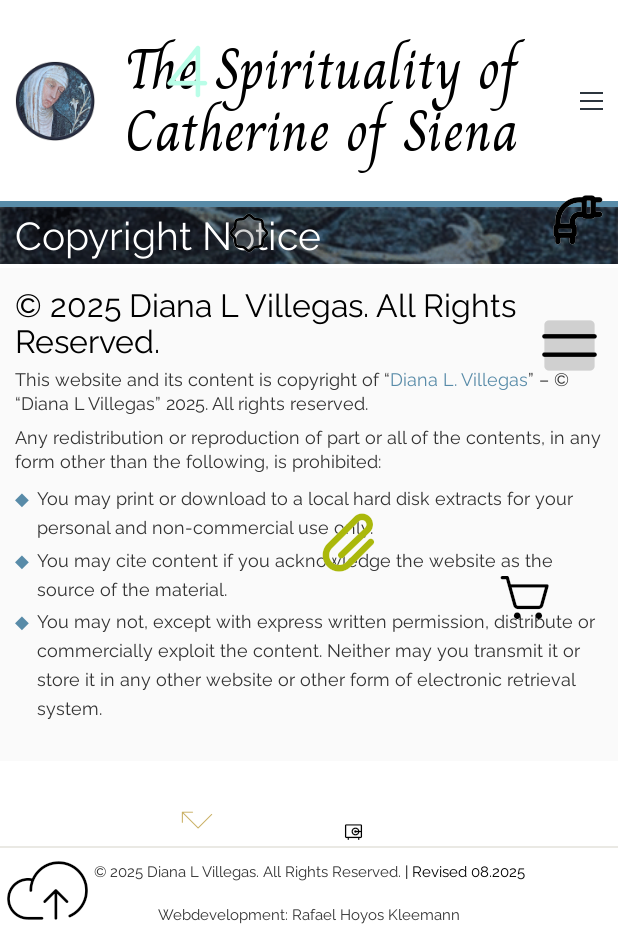 Image resolution: width=618 pixels, height=942 pixels. I want to click on upload file to cloud storage, so click(47, 890).